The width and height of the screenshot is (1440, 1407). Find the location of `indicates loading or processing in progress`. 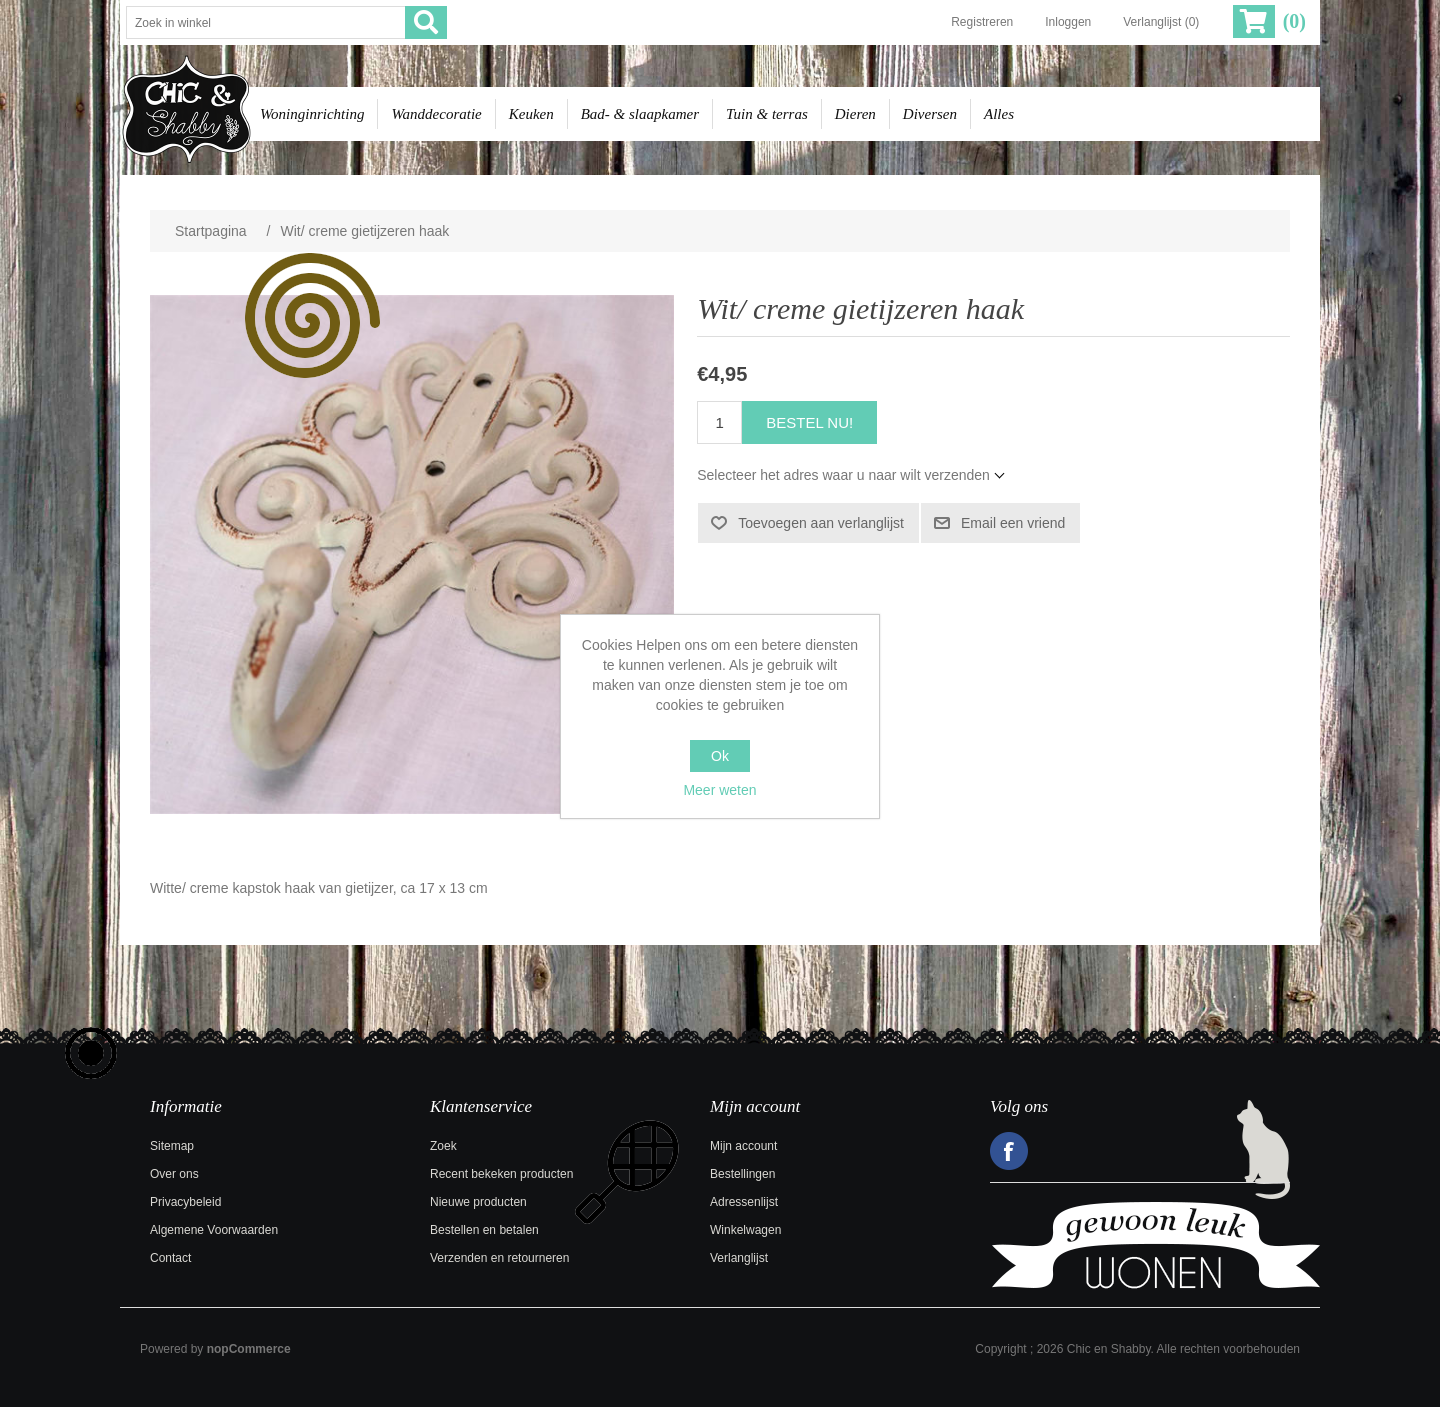

indicates loading or processing in progress is located at coordinates (305, 313).